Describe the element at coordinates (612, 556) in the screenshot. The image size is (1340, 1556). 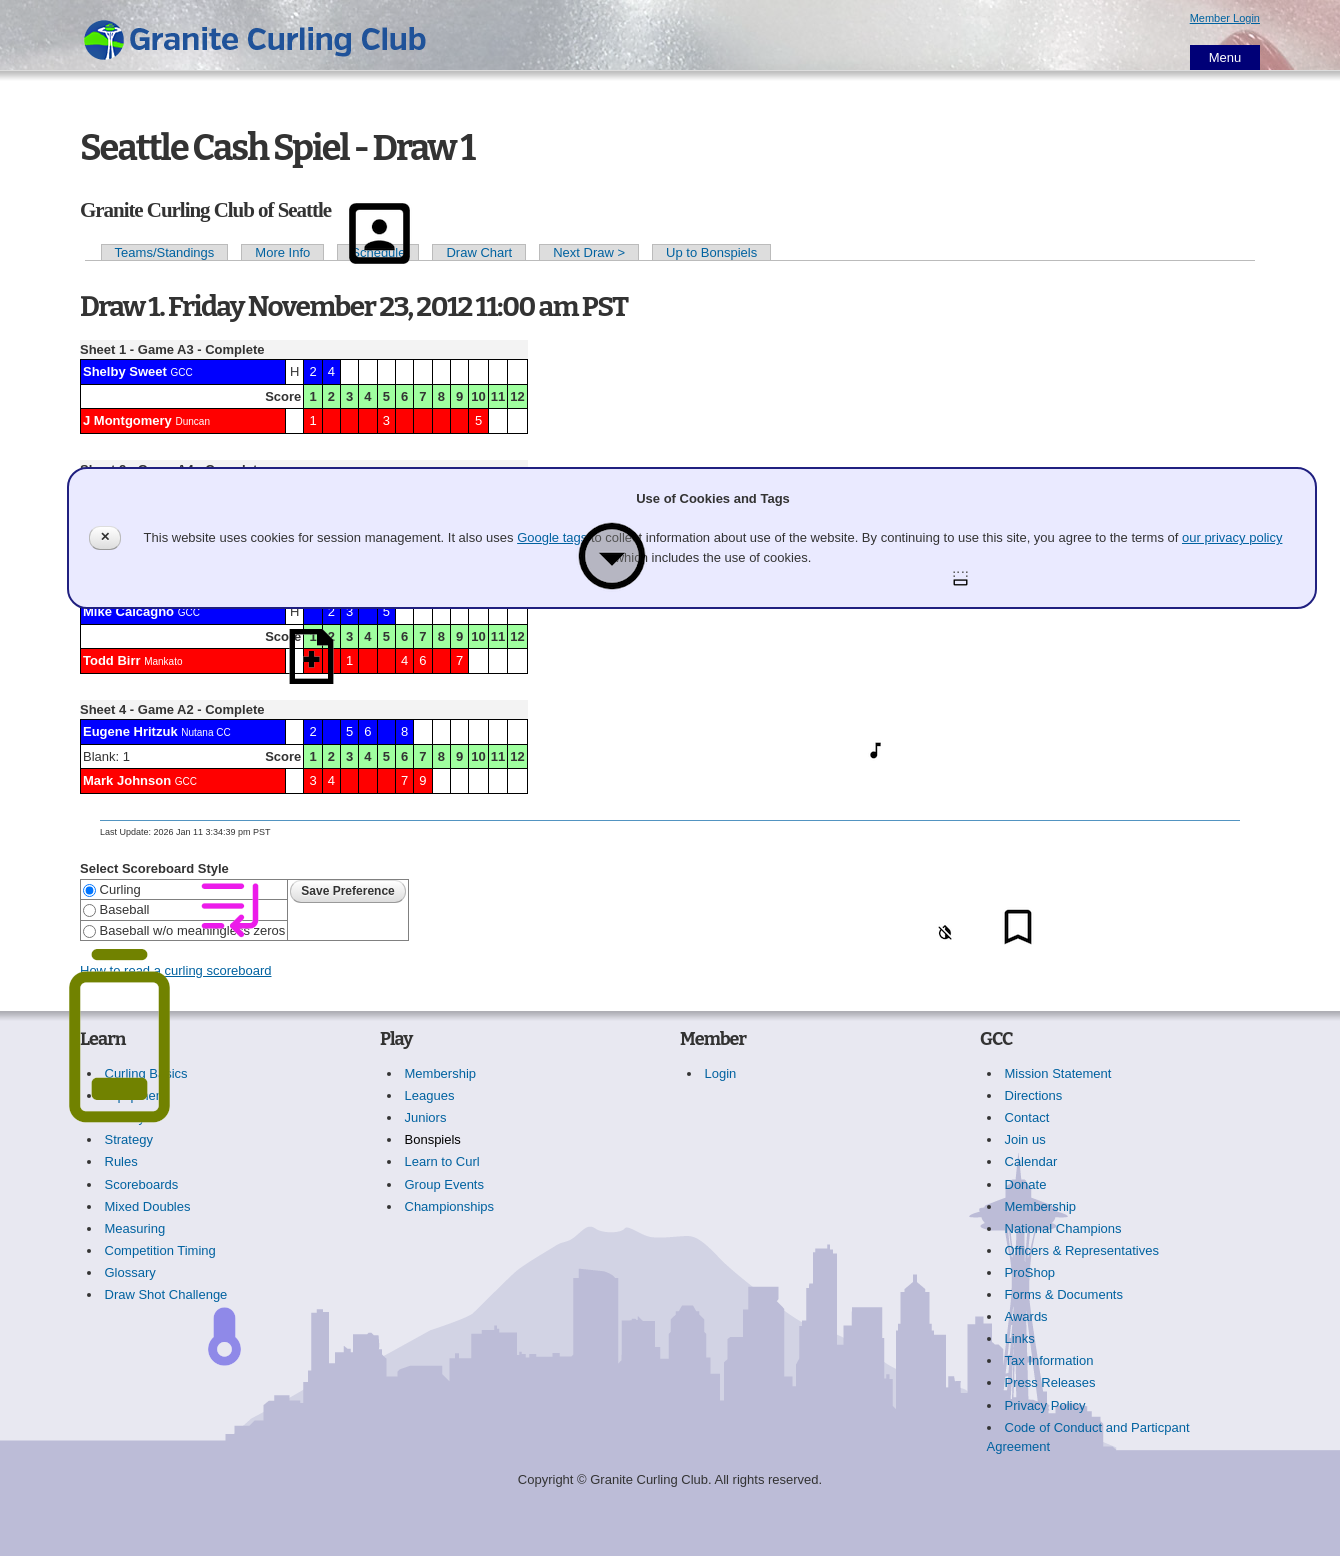
I see `expand dropdown menu or options` at that location.